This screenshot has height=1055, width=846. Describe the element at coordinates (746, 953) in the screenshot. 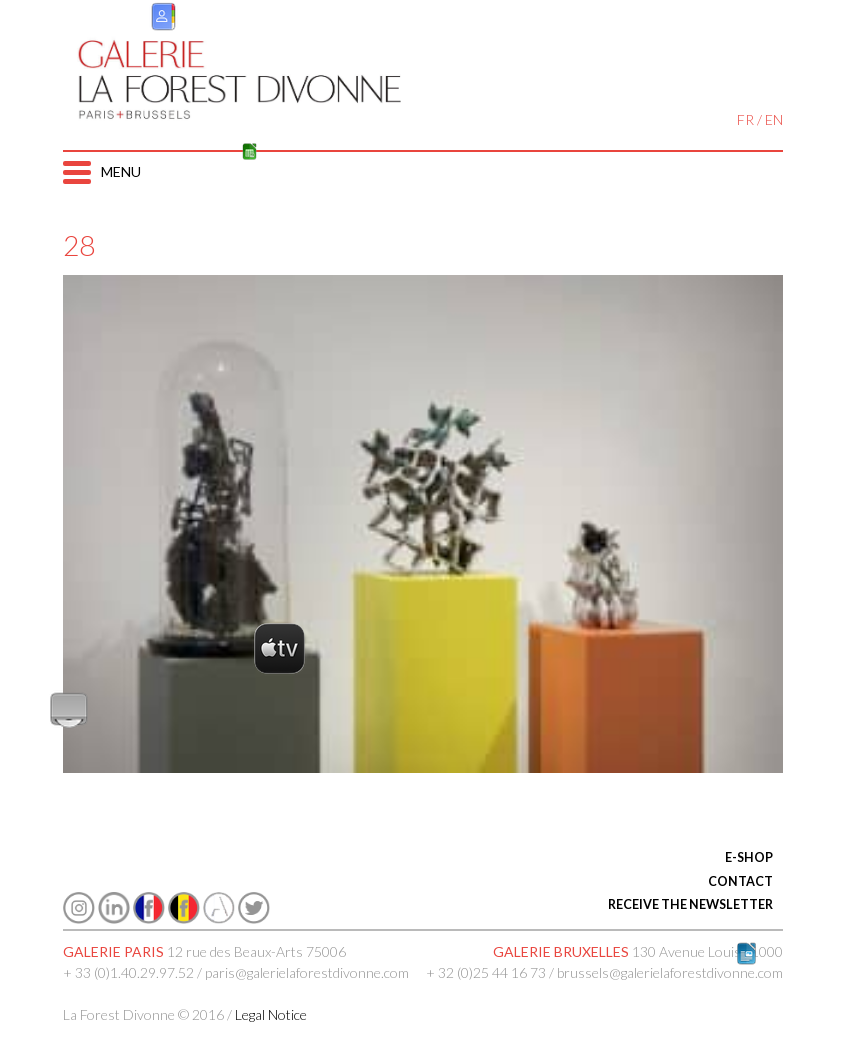

I see `open LibreOffice Writer application` at that location.